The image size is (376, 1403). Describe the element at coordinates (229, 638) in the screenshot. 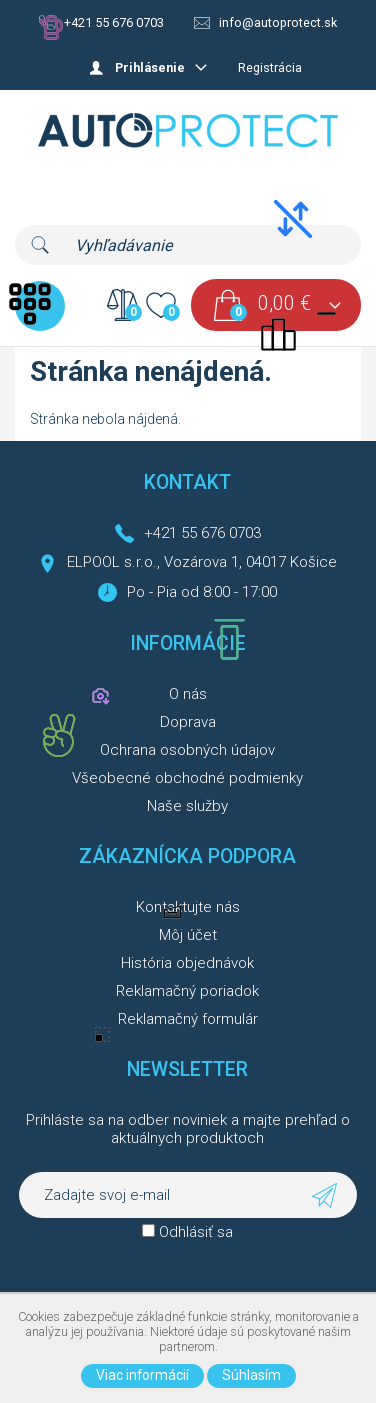

I see `align object to top edge` at that location.